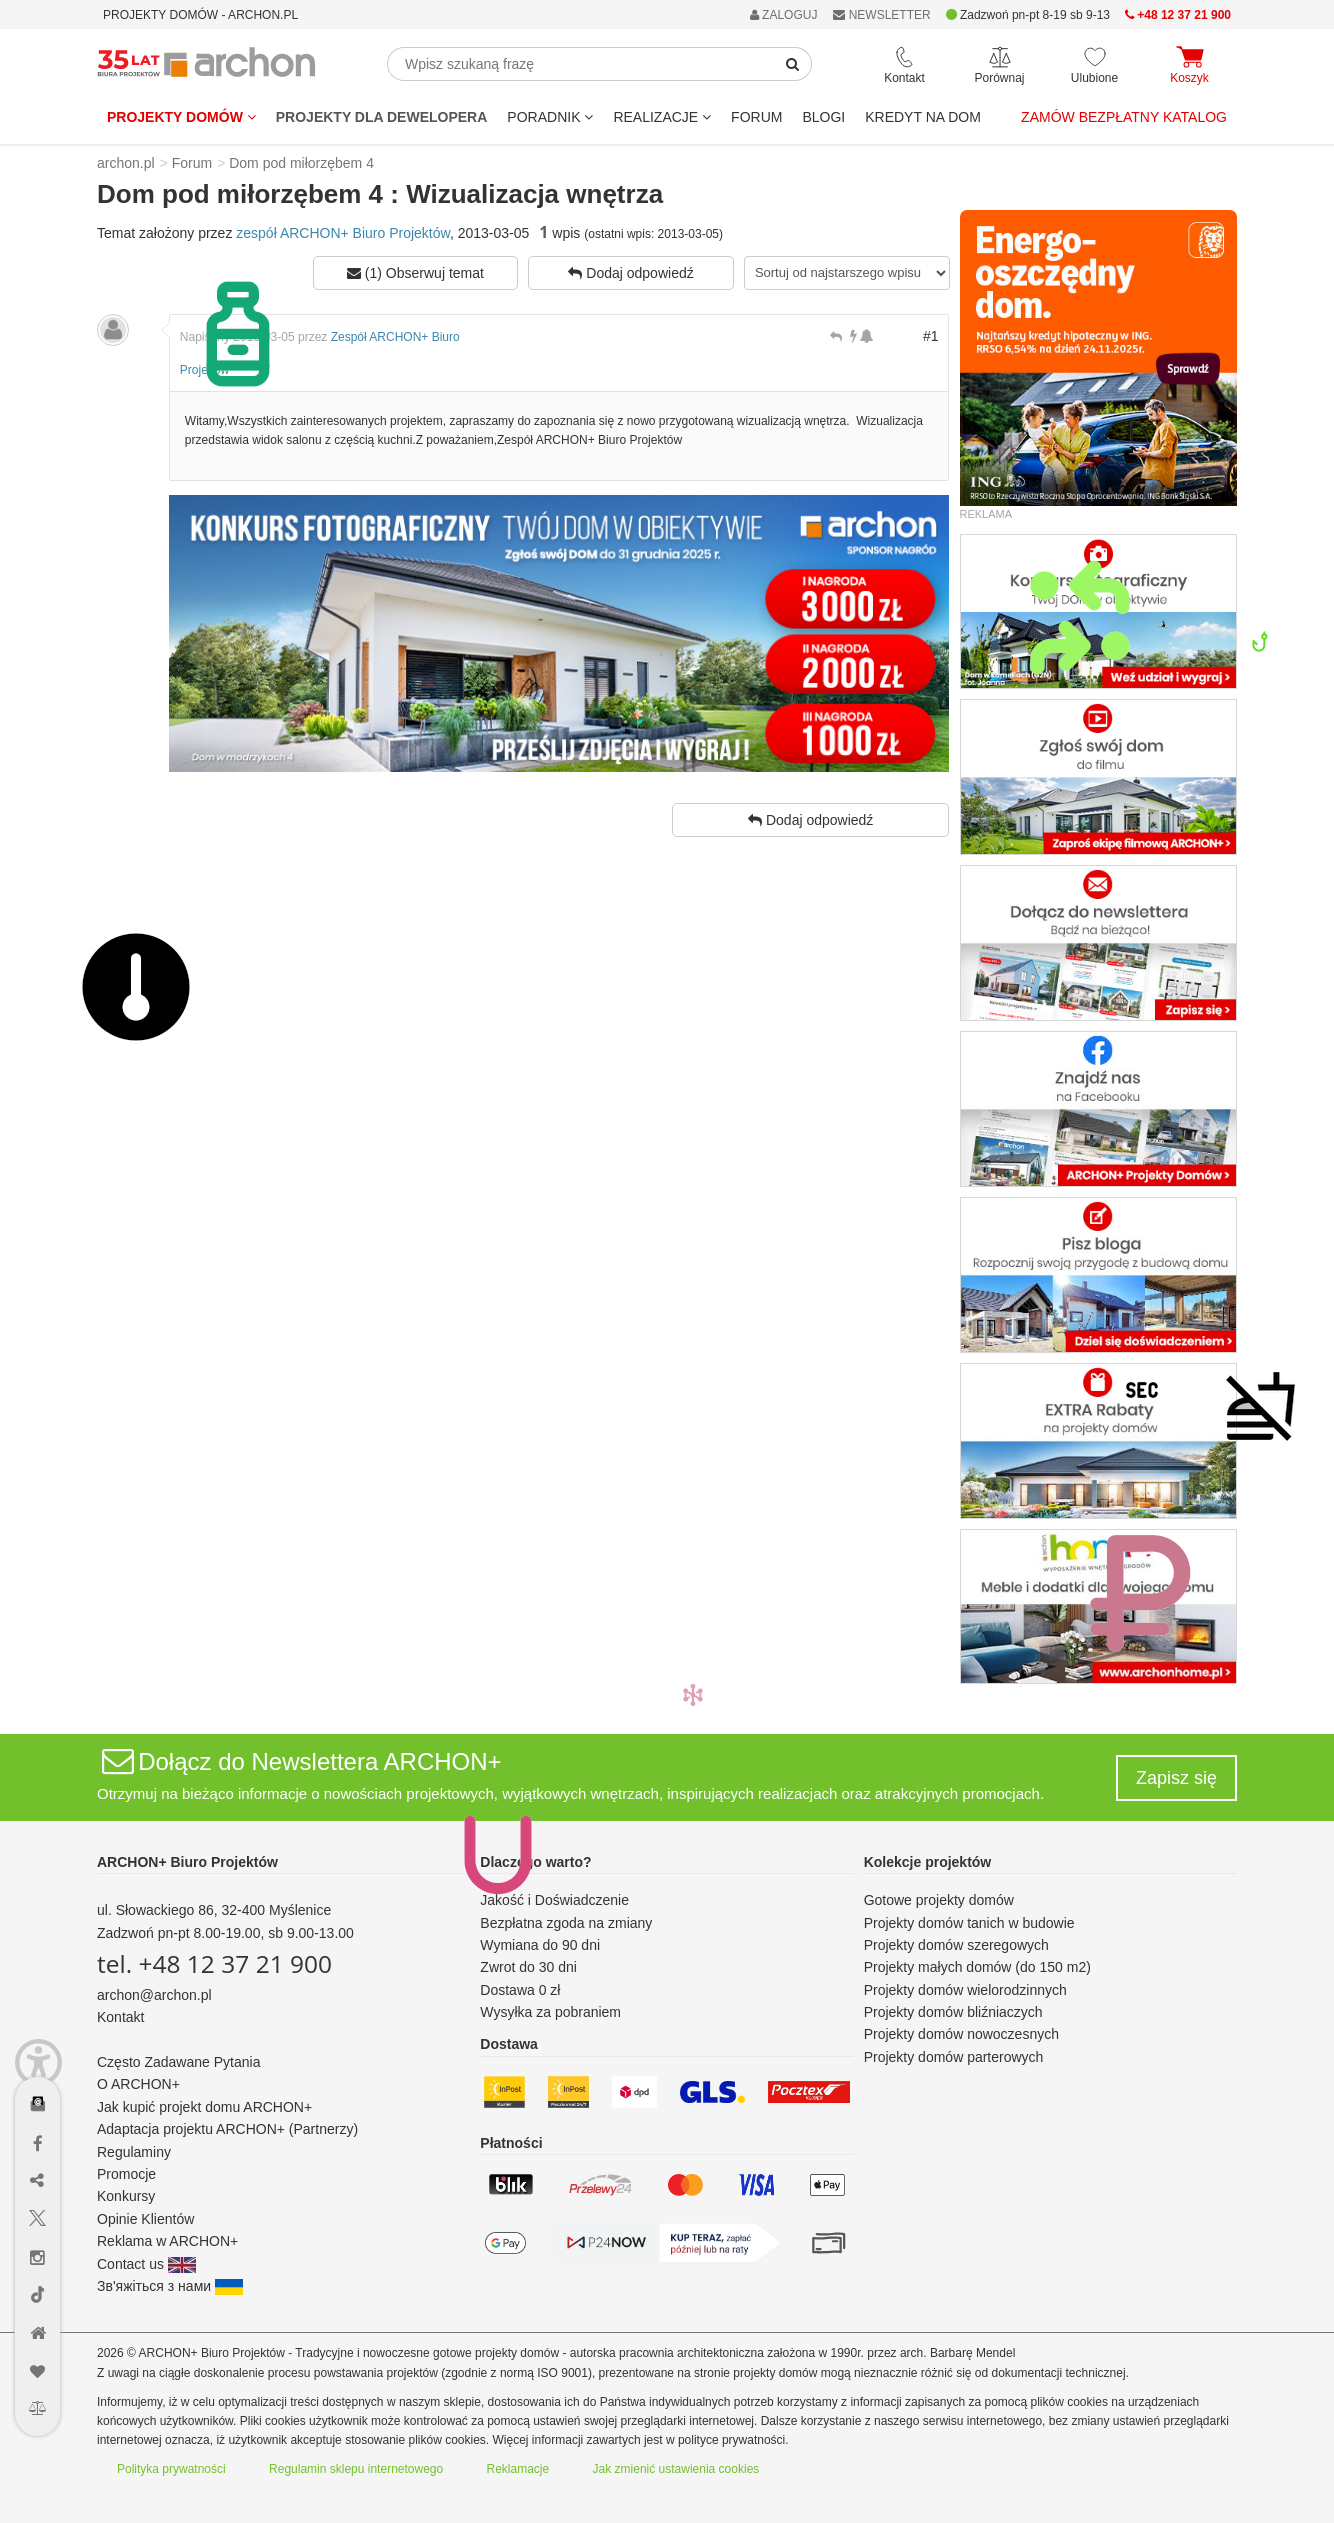 This screenshot has width=1334, height=2523. I want to click on access network or node connections, so click(693, 1695).